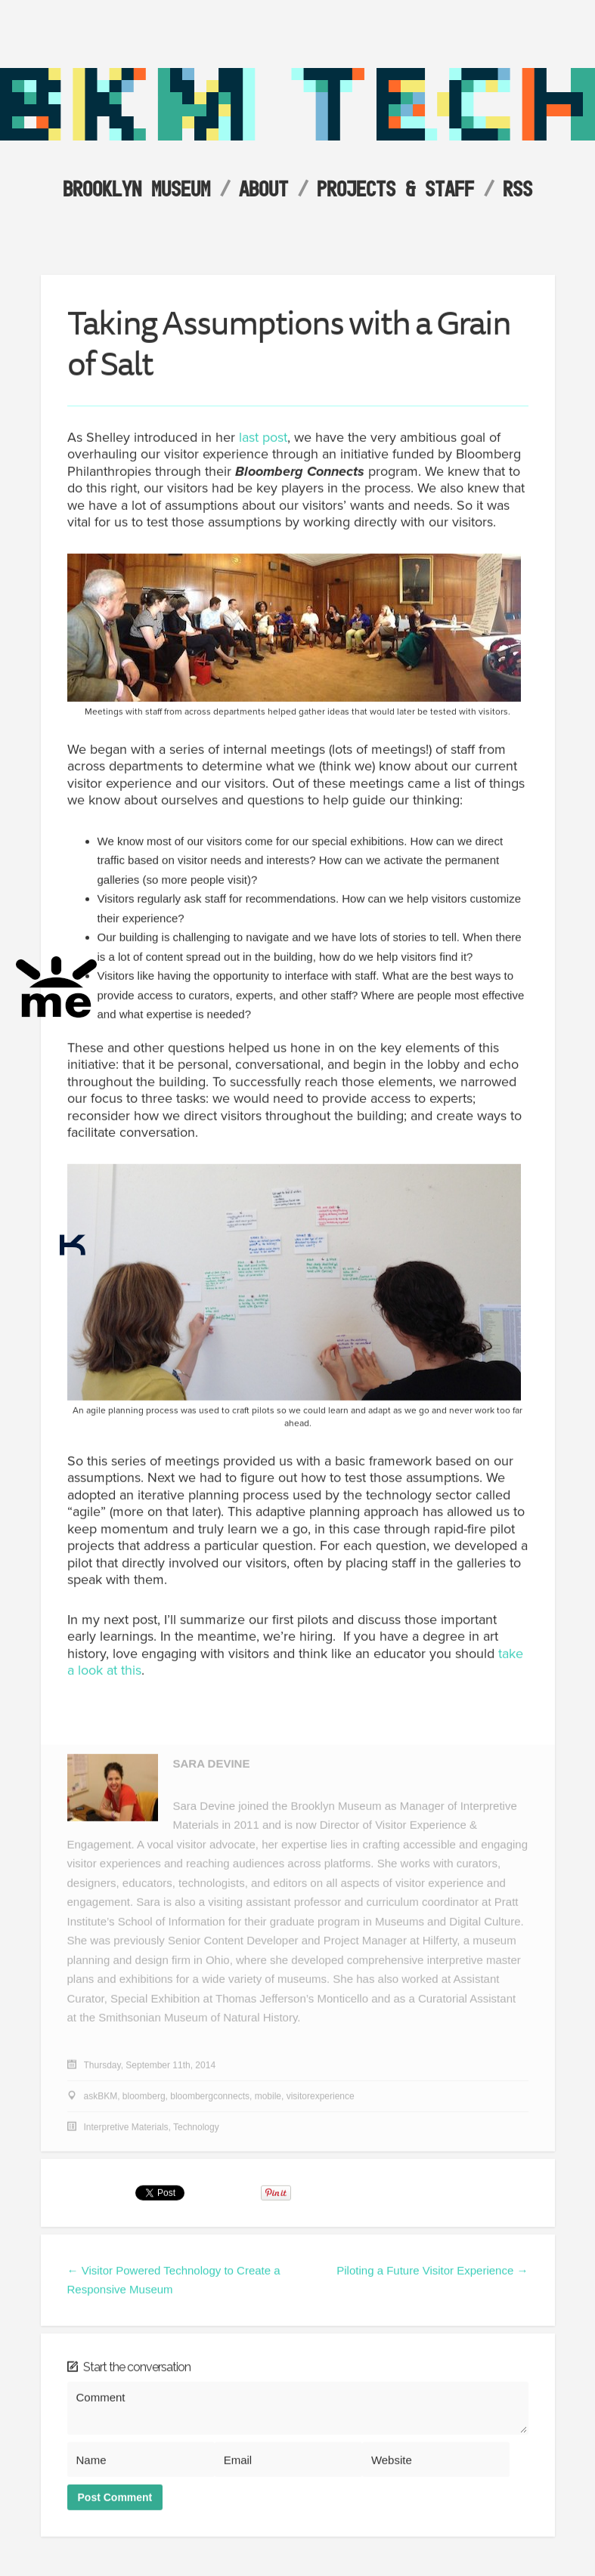 The width and height of the screenshot is (595, 2576). I want to click on keenetic brand logo, so click(73, 1245).